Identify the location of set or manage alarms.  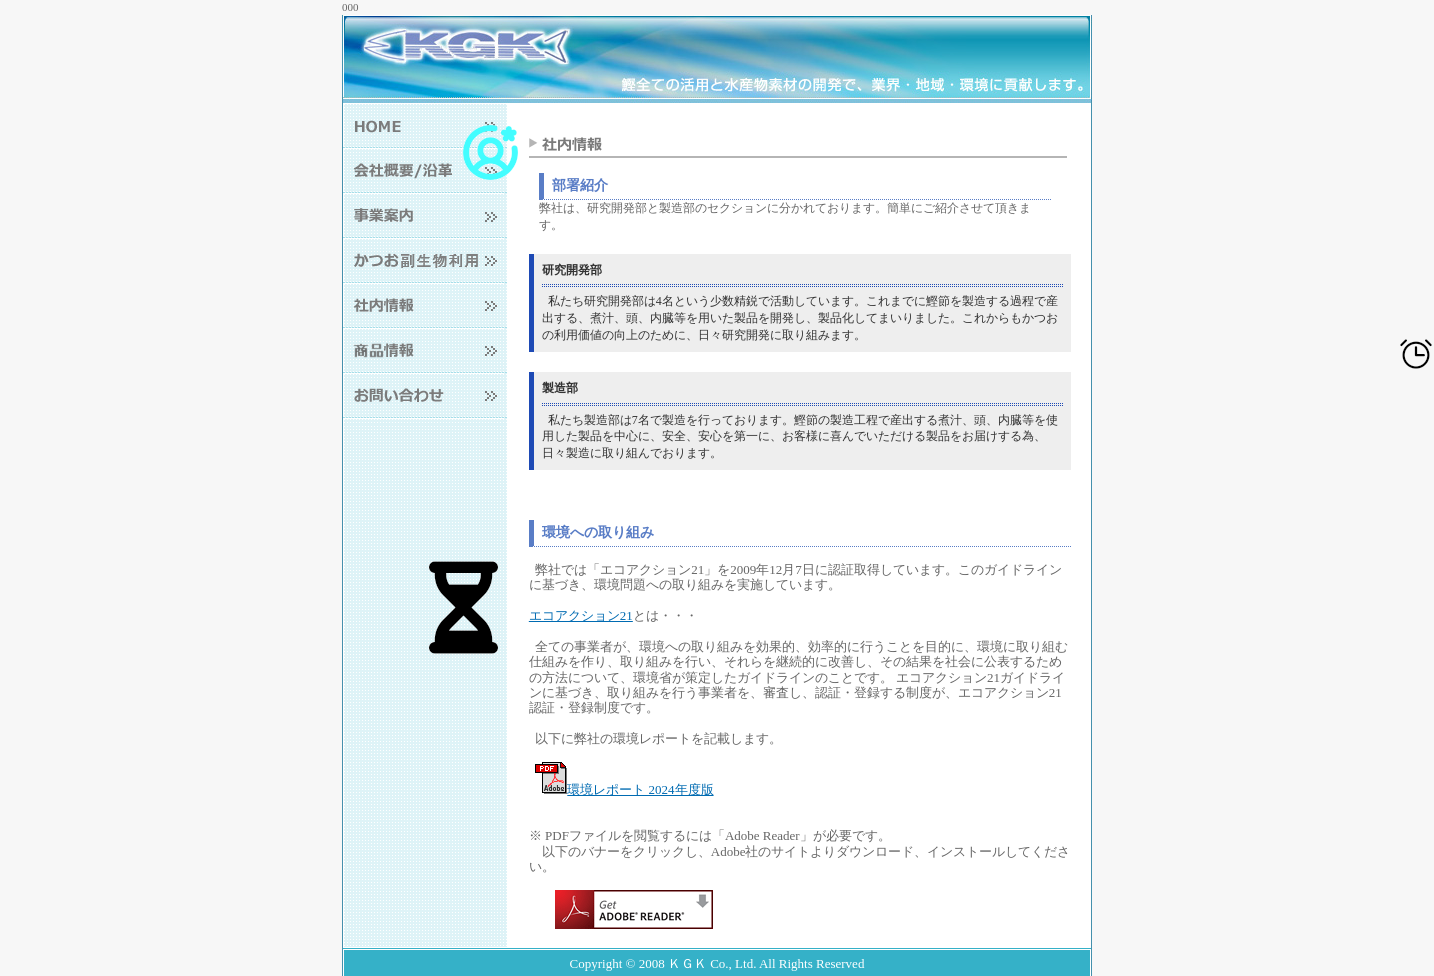
(1416, 354).